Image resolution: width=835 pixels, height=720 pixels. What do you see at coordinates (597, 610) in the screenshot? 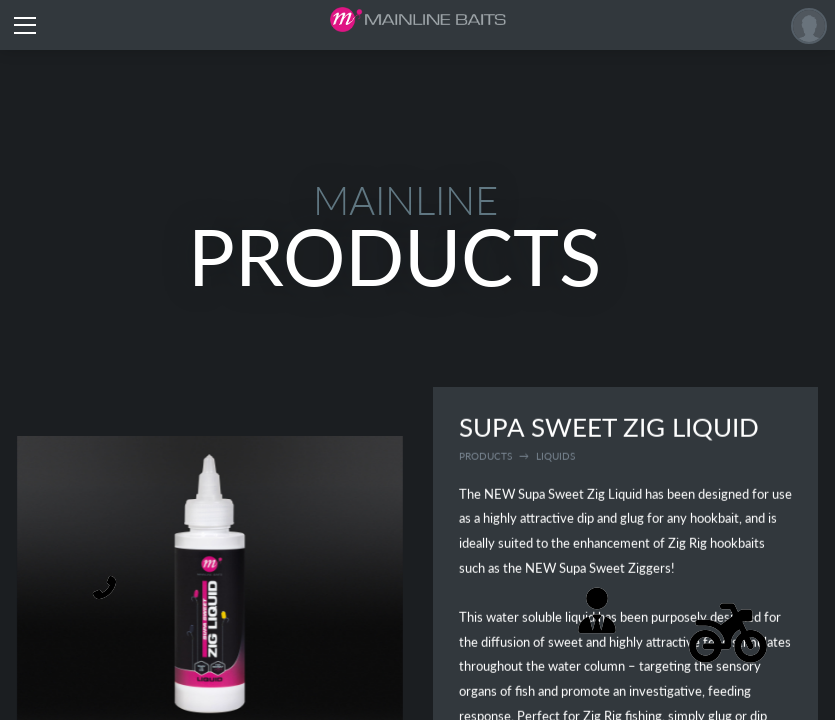
I see `view professional or business profile` at bounding box center [597, 610].